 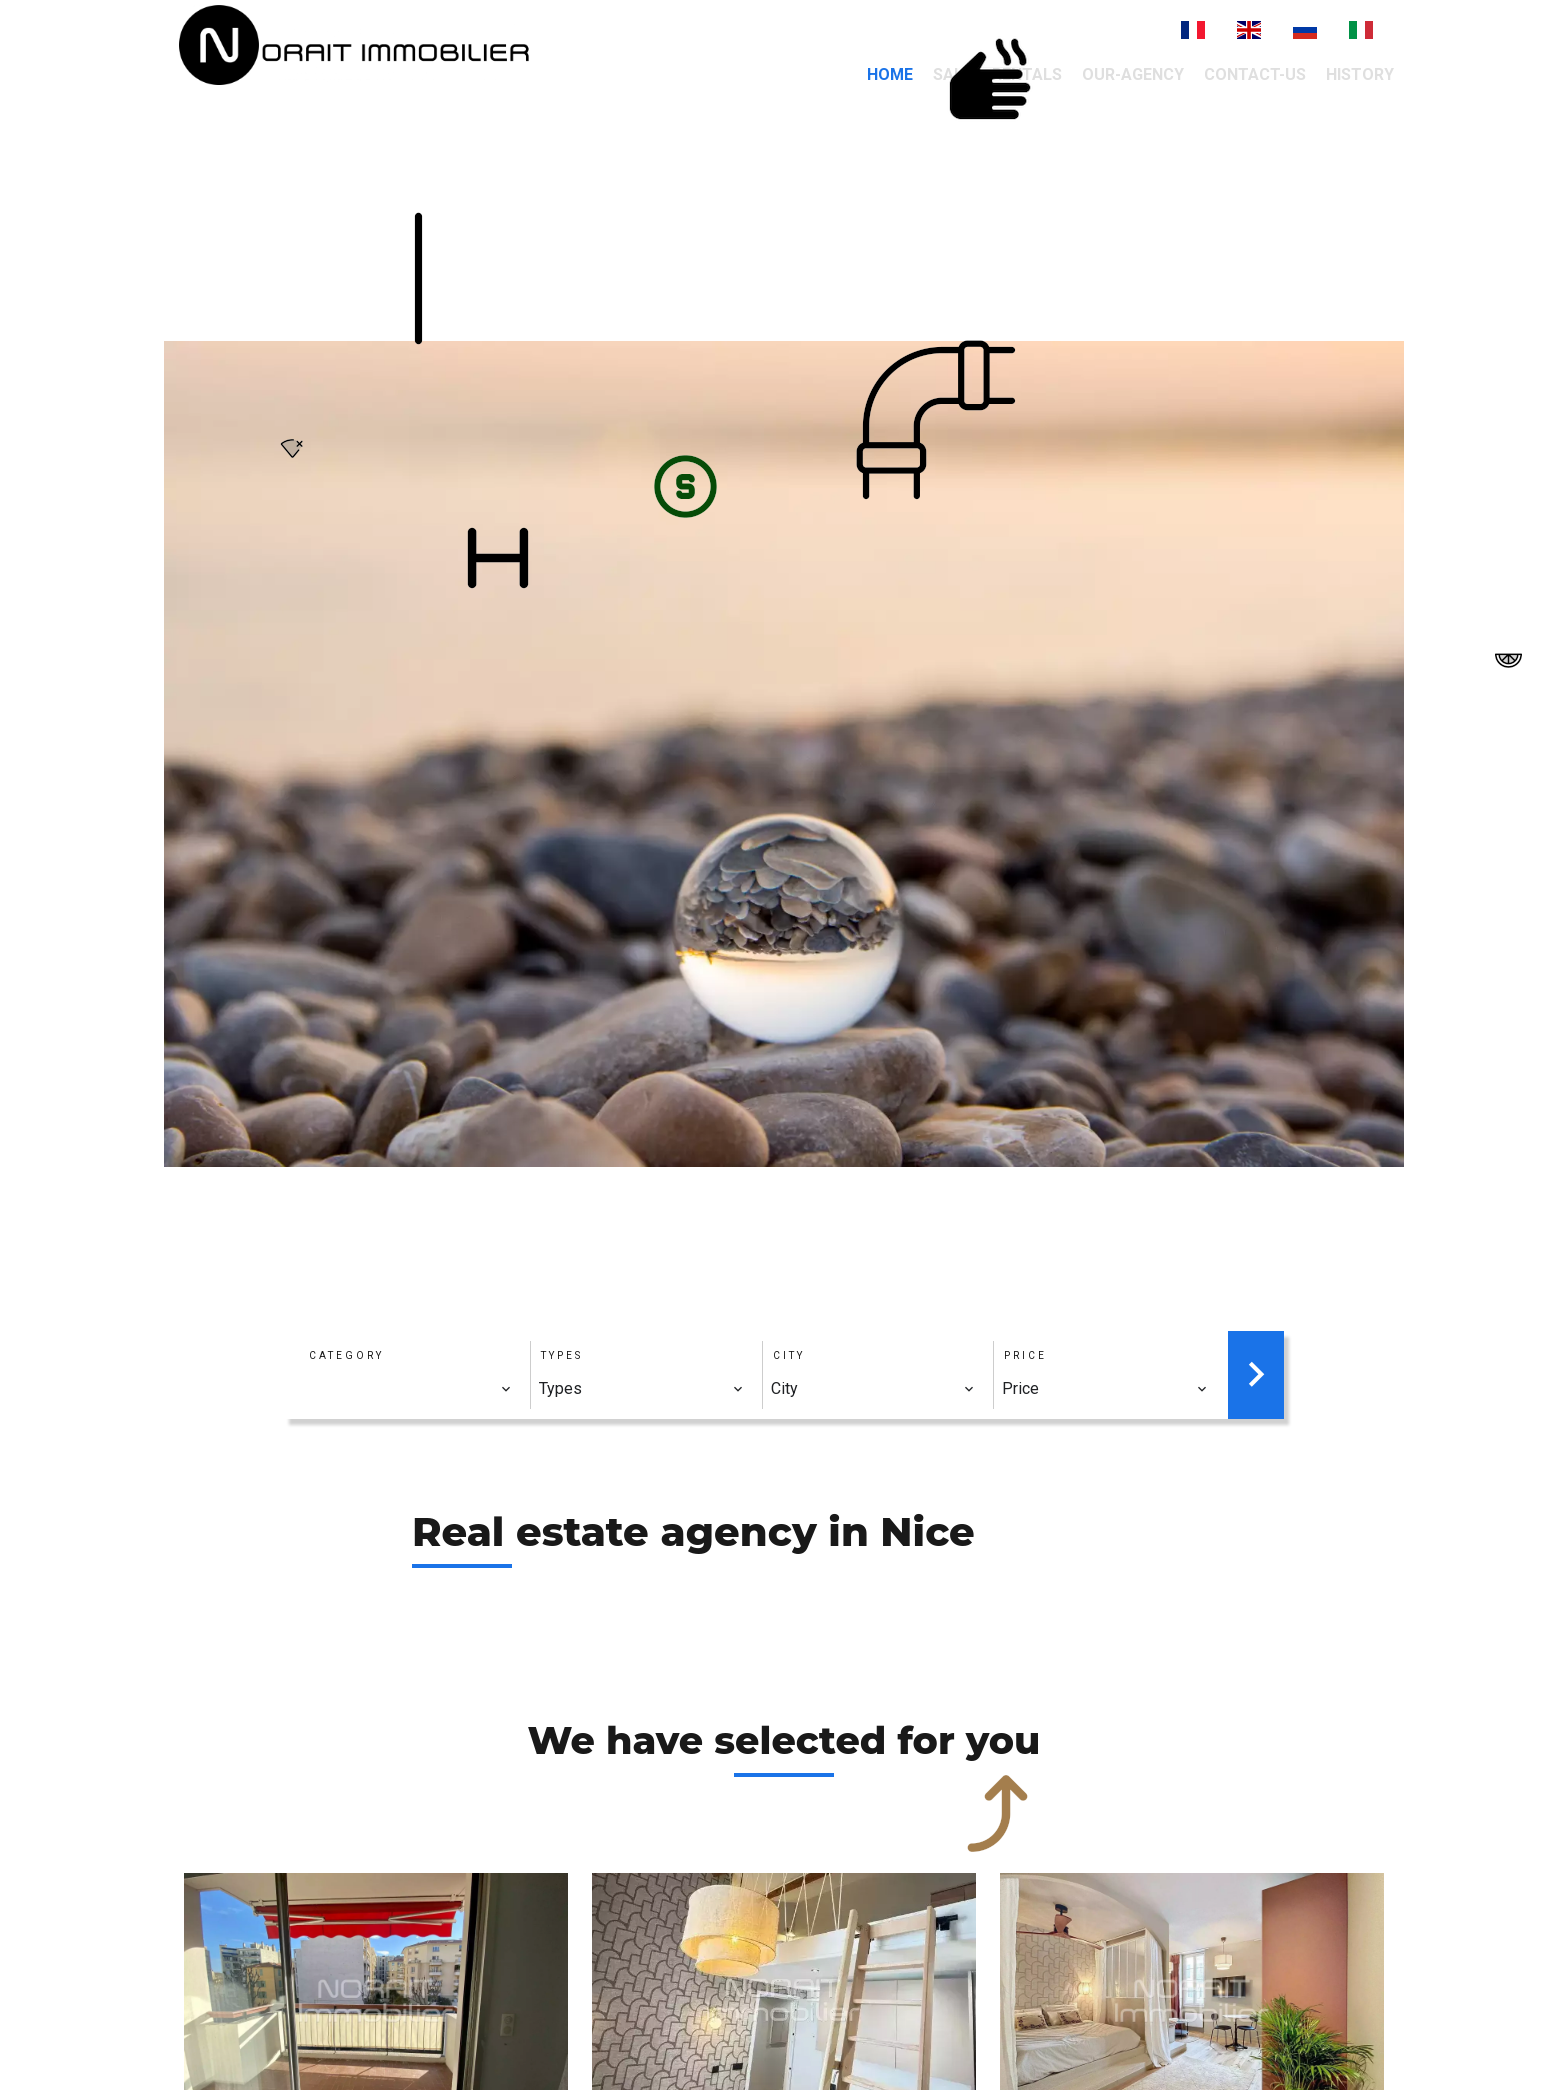 I want to click on apply heading text formatting, so click(x=498, y=558).